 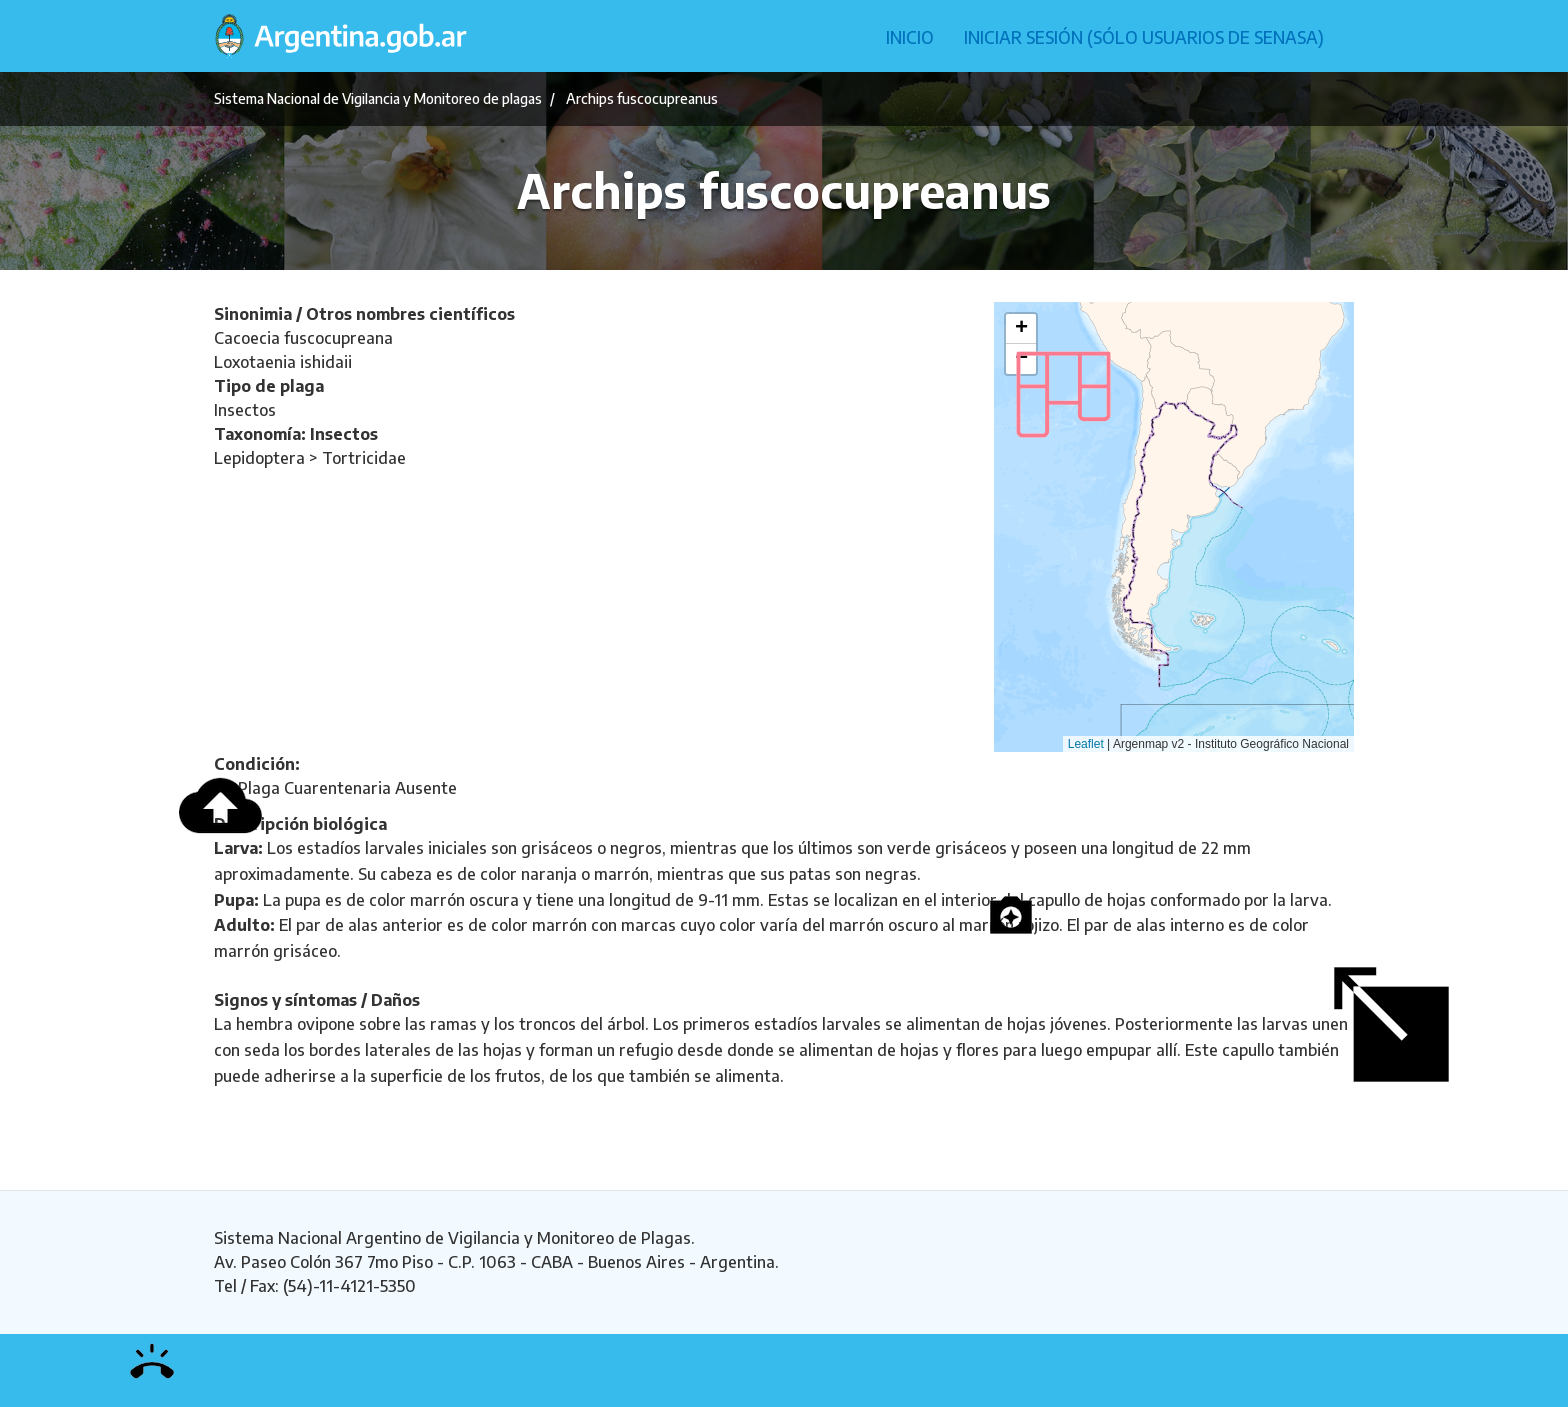 What do you see at coordinates (1063, 390) in the screenshot?
I see `open kanban board view` at bounding box center [1063, 390].